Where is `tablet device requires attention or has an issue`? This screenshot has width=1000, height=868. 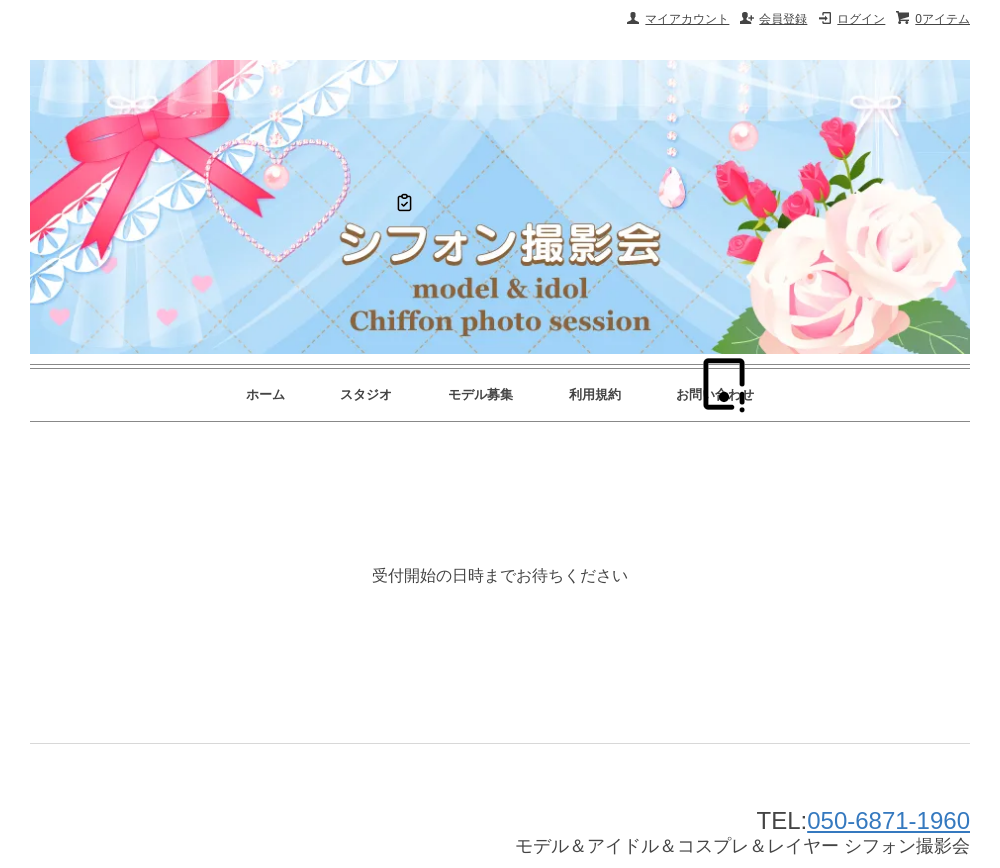
tablet device requires attention or has an issue is located at coordinates (724, 384).